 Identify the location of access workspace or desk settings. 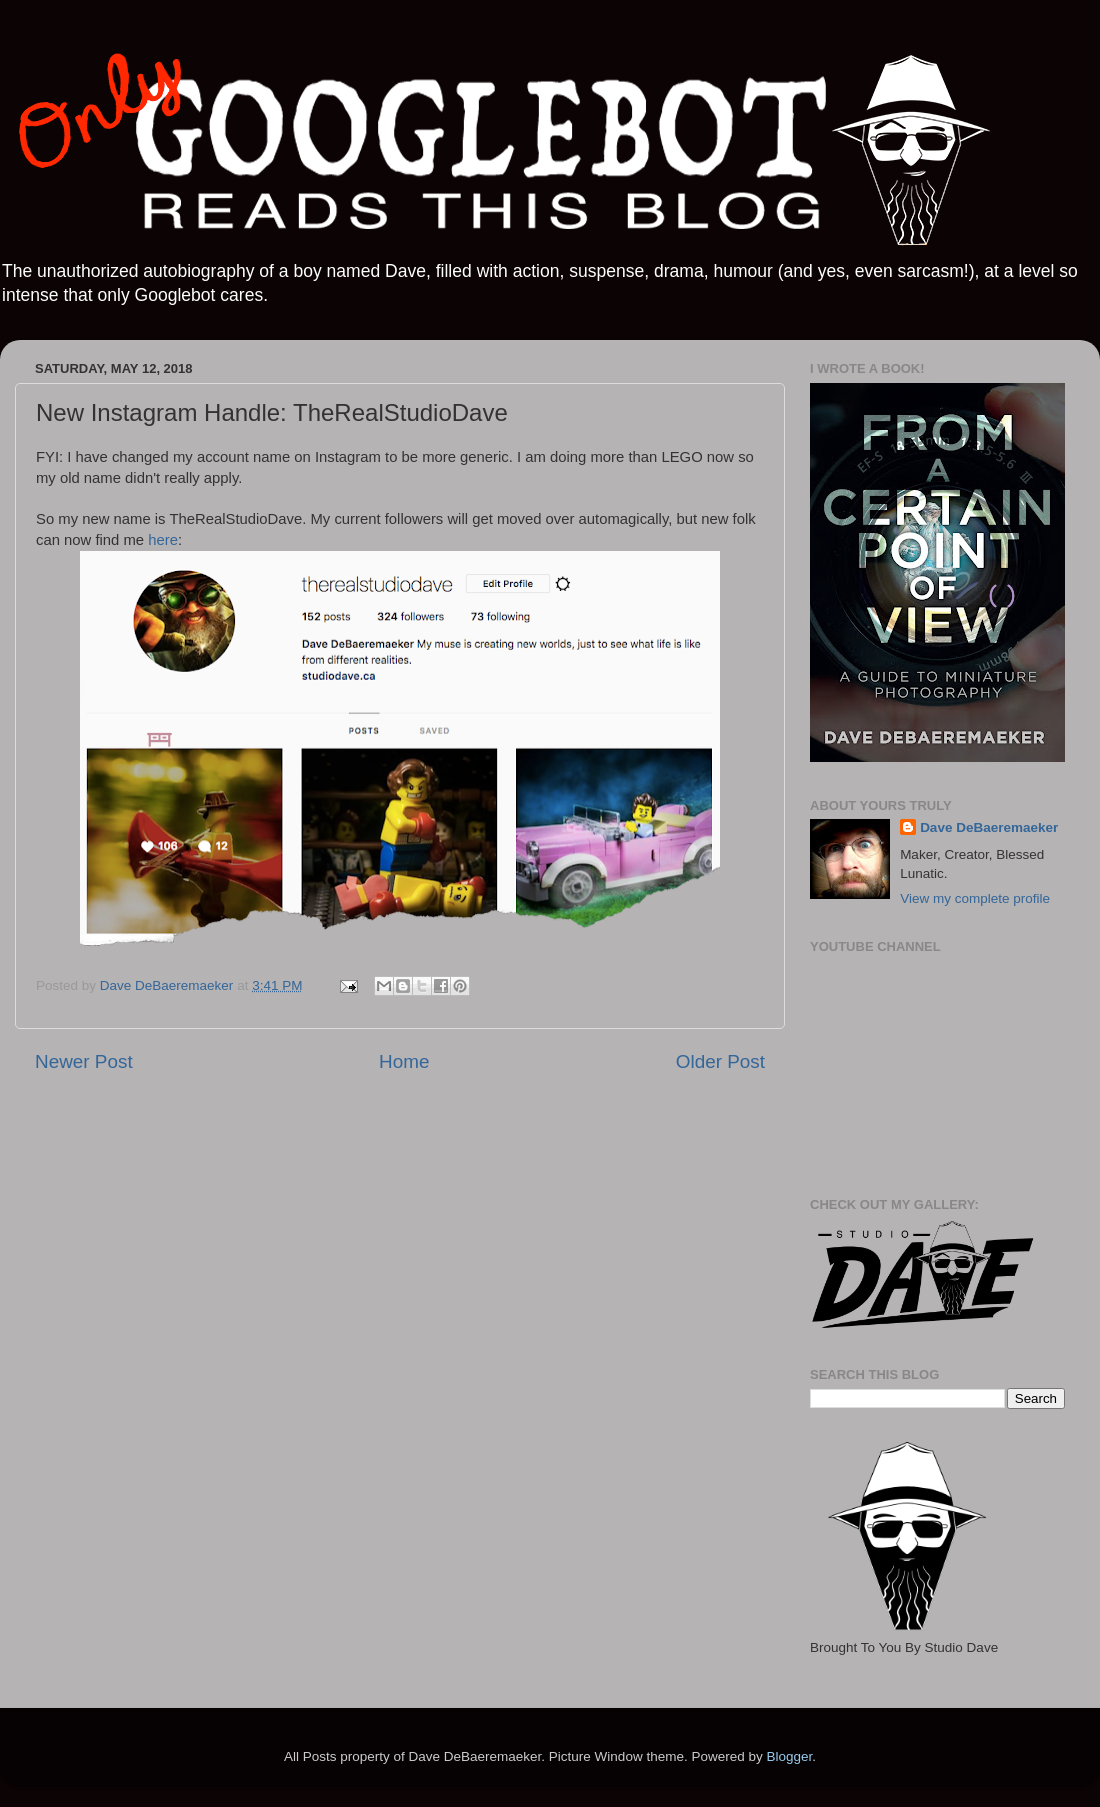
(159, 739).